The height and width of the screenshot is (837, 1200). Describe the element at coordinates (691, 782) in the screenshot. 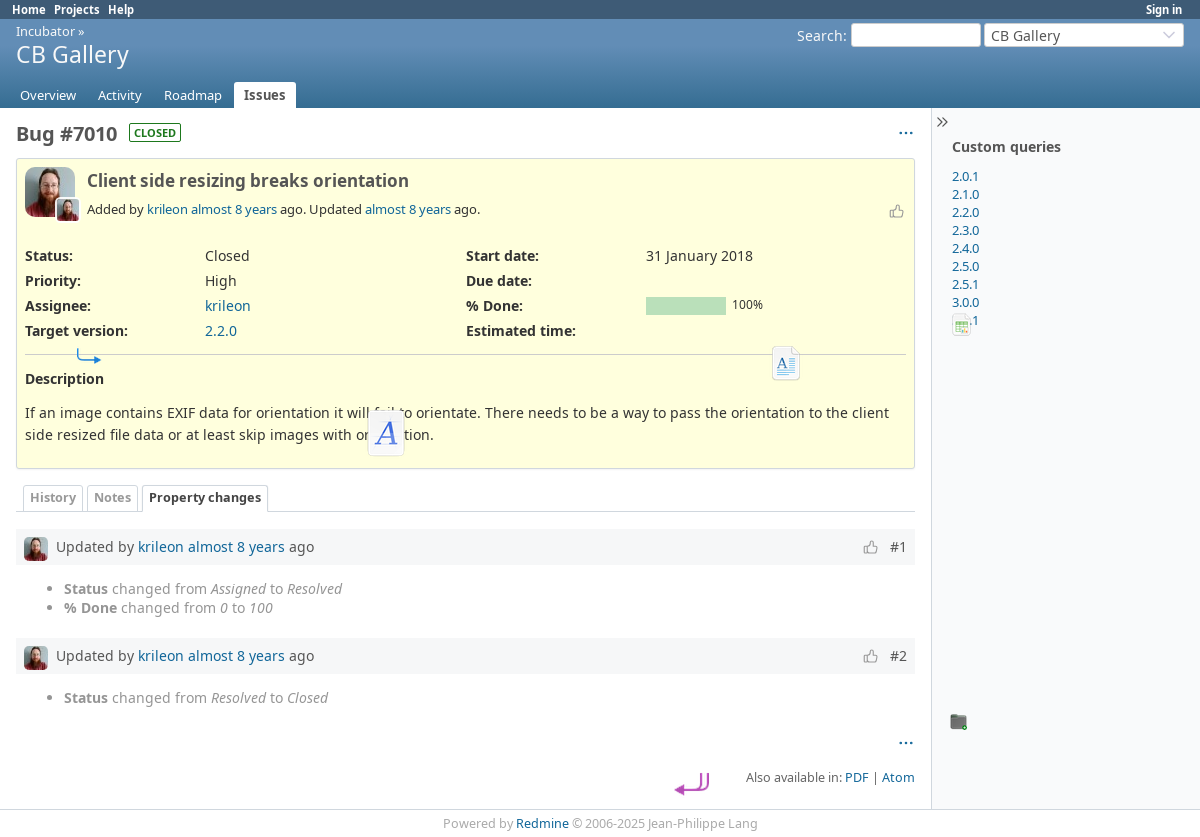

I see `reply to all recipients in an email thread` at that location.